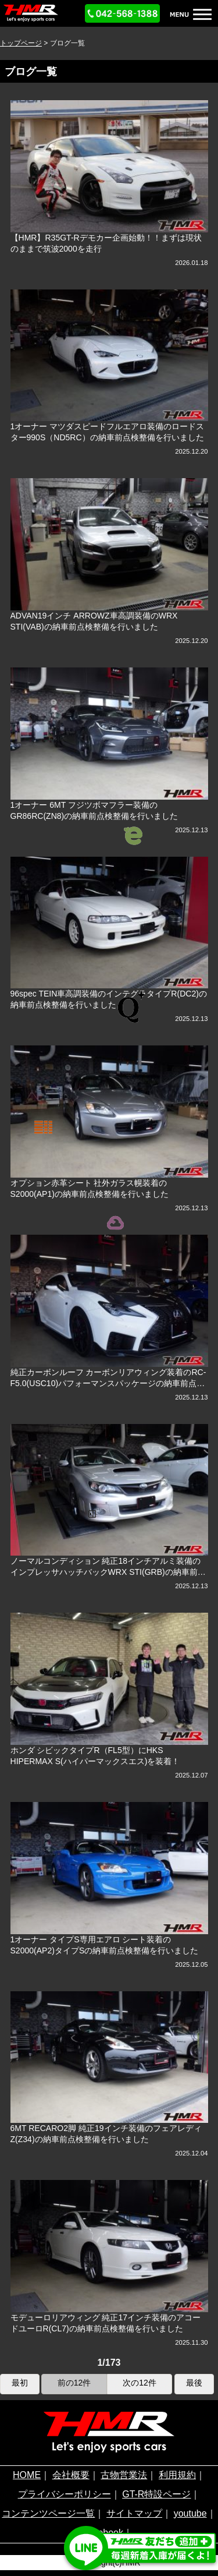  Describe the element at coordinates (133, 836) in the screenshot. I see `open the ente app` at that location.